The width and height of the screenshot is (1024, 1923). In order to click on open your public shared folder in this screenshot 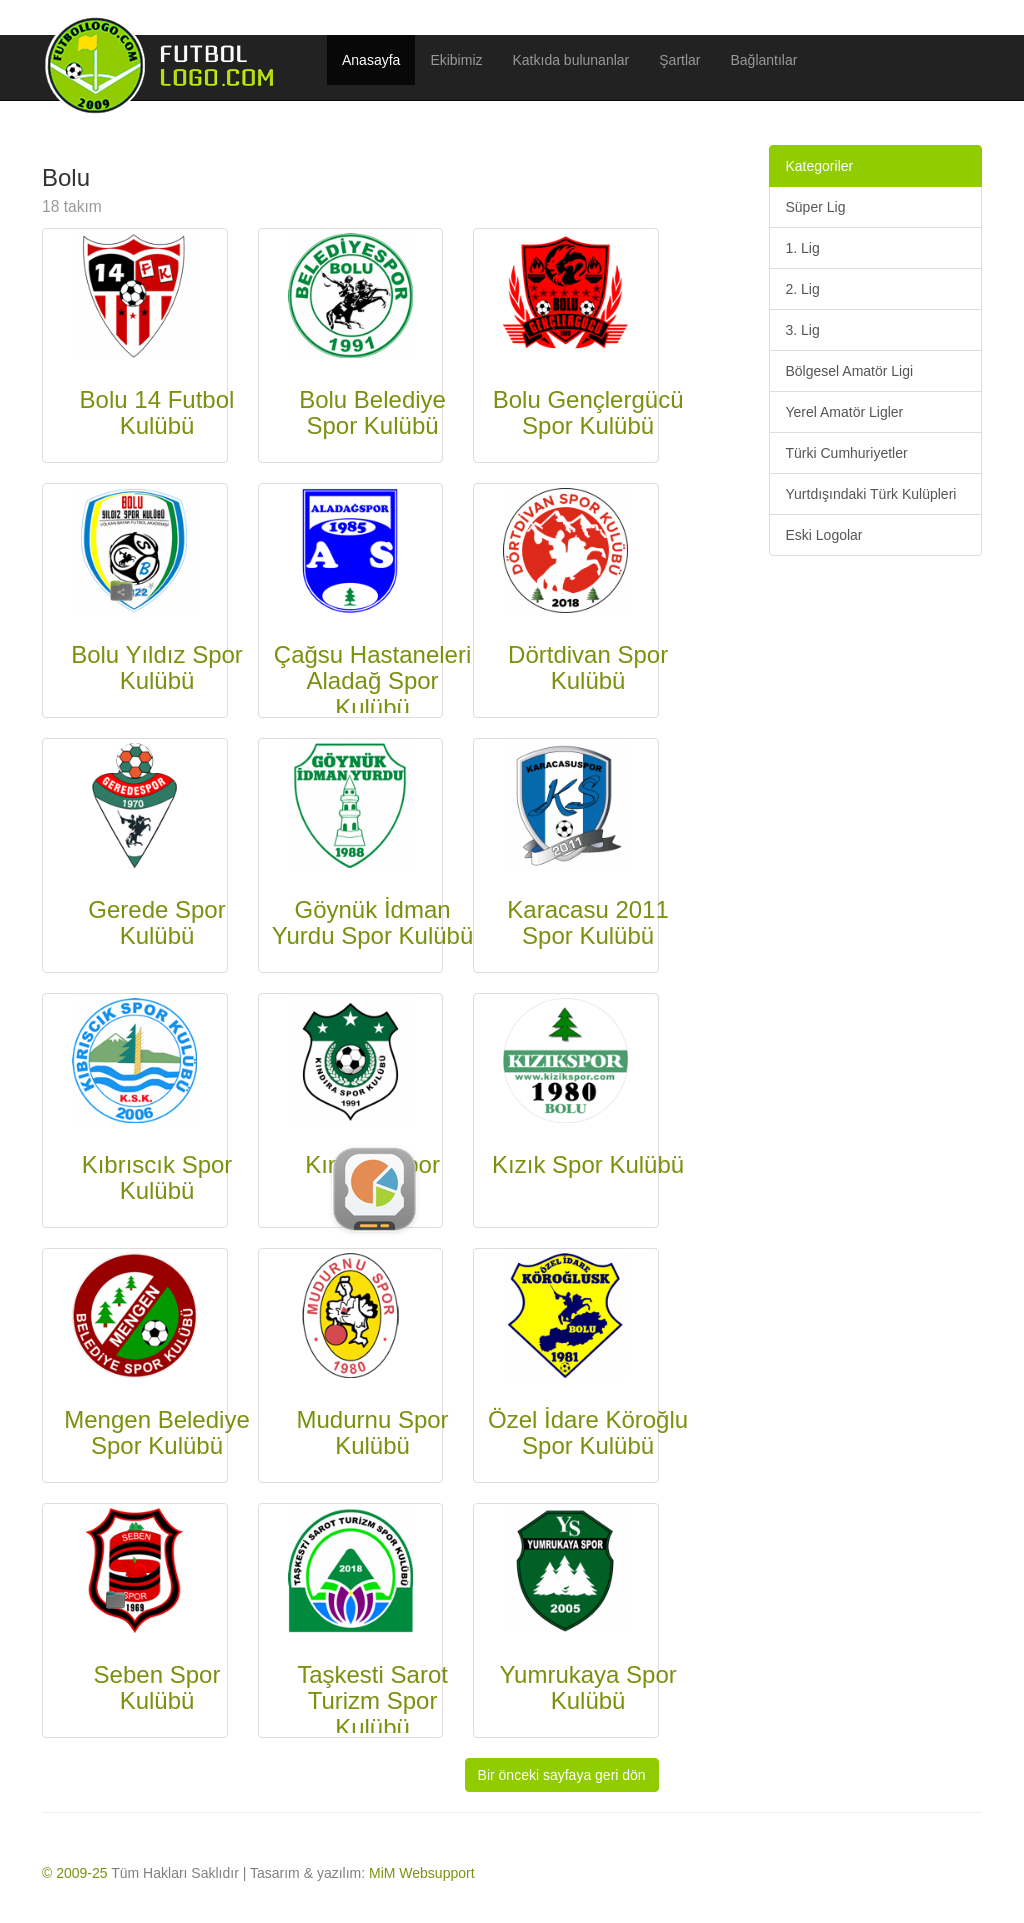, I will do `click(121, 590)`.